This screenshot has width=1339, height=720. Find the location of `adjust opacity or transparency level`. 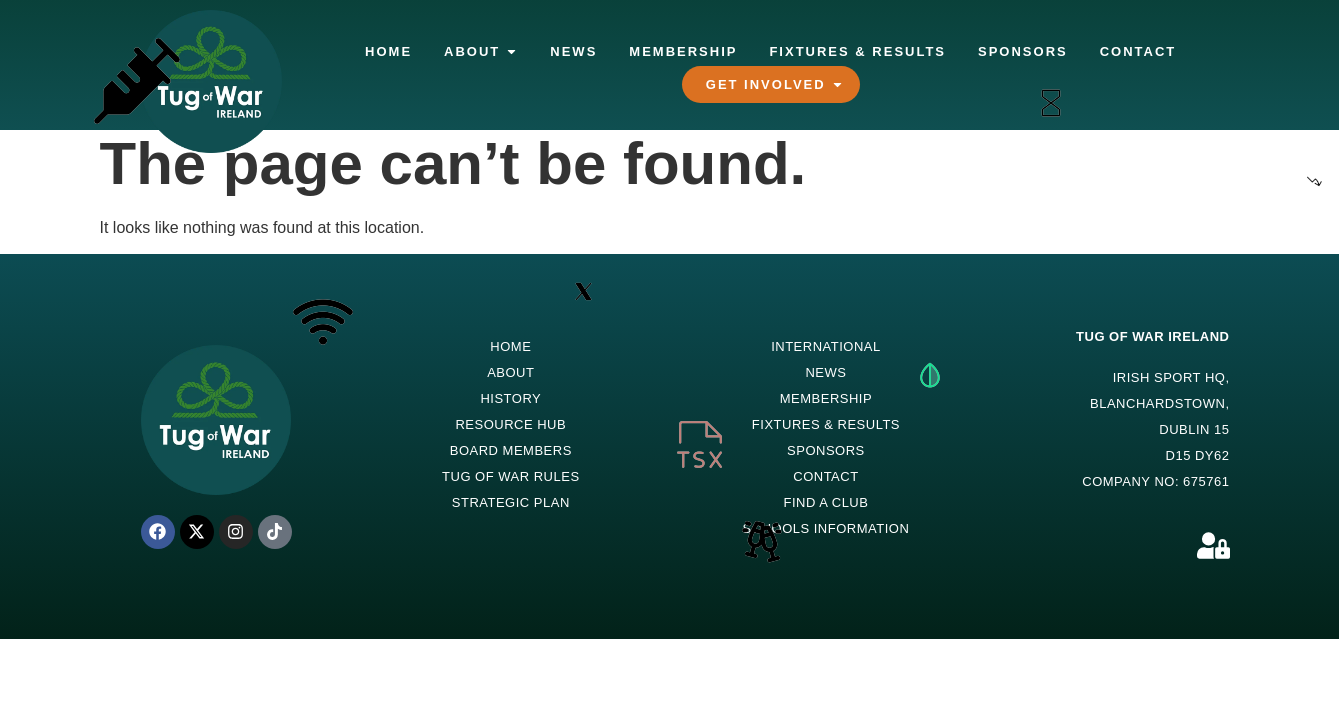

adjust opacity or transparency level is located at coordinates (930, 376).